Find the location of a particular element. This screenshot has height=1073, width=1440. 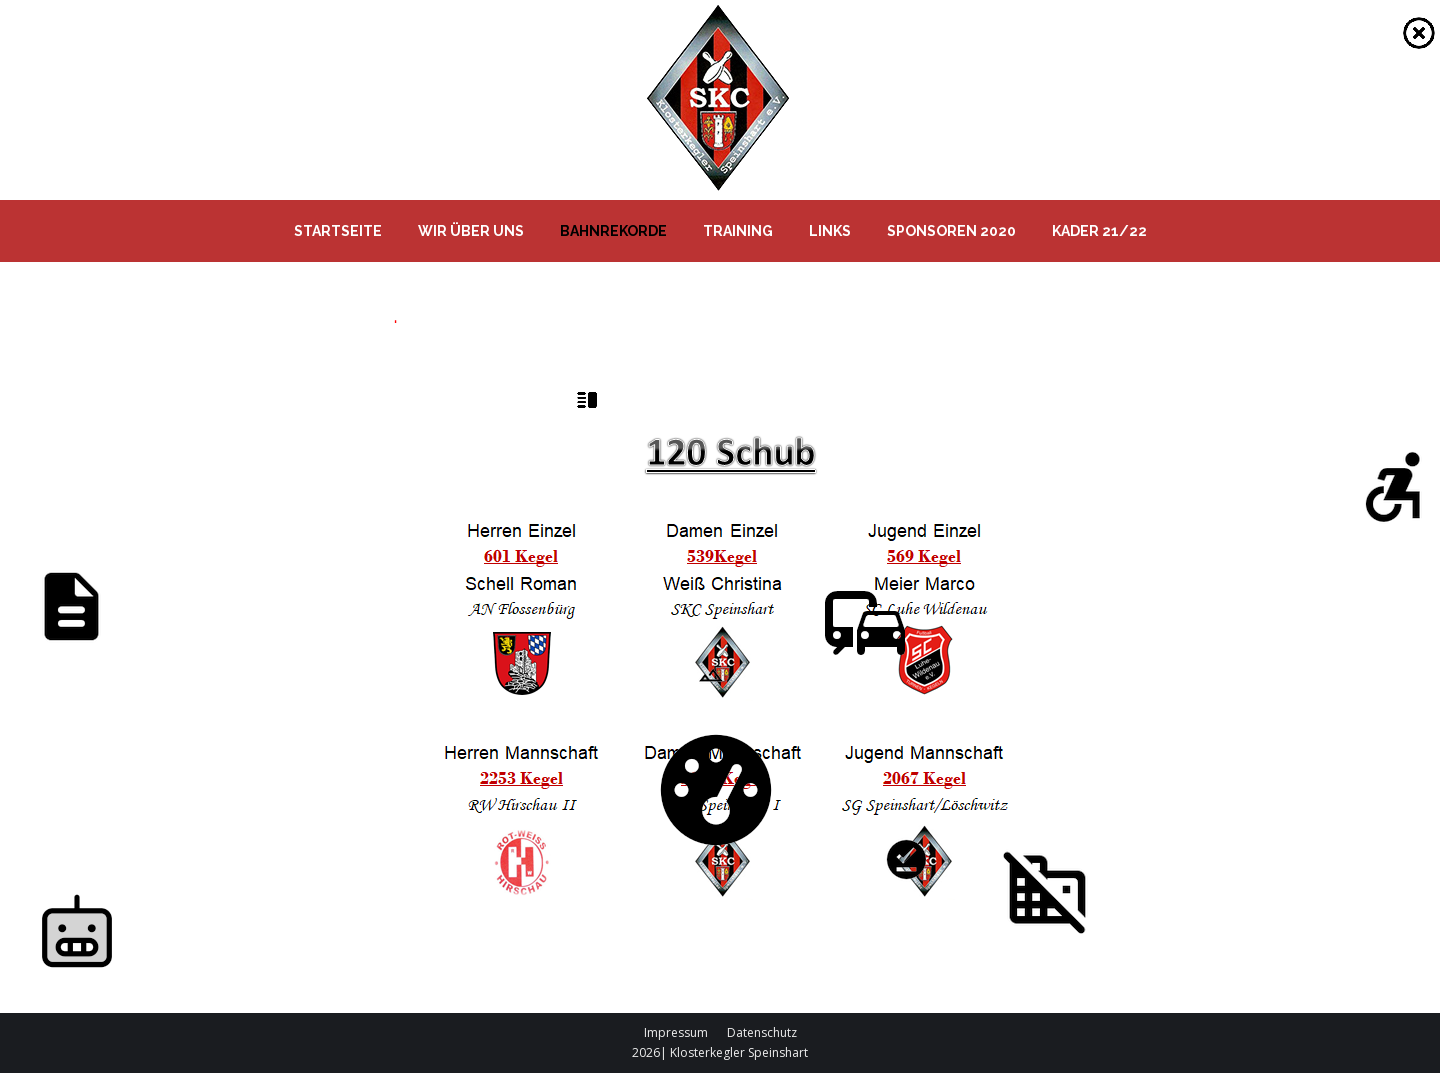

indicates content is available offline is located at coordinates (906, 859).